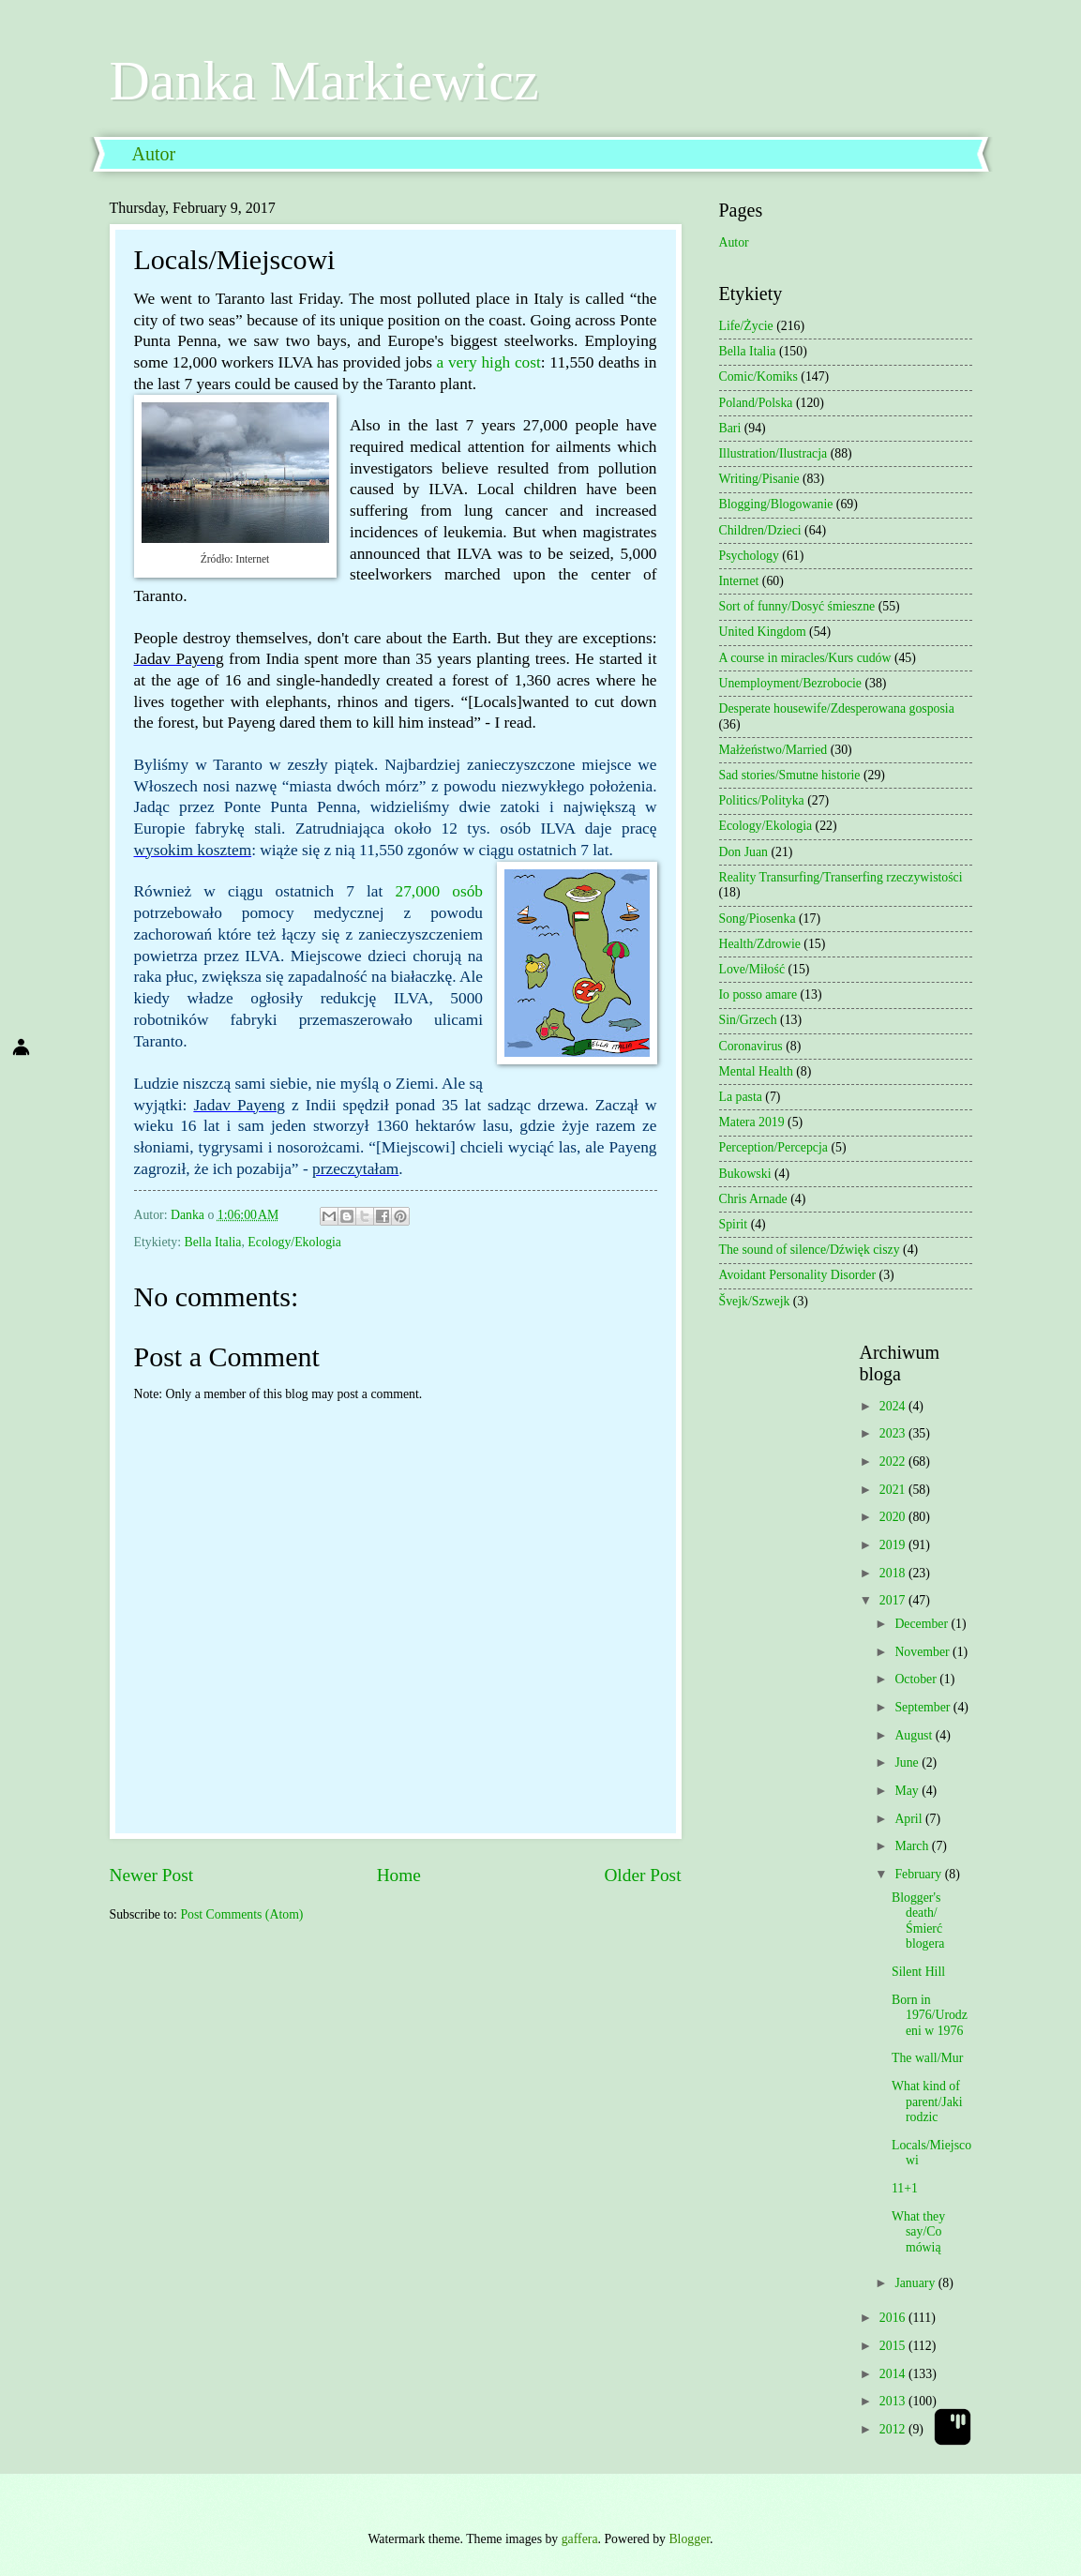  What do you see at coordinates (953, 2427) in the screenshot?
I see `align content to top-right corner` at bounding box center [953, 2427].